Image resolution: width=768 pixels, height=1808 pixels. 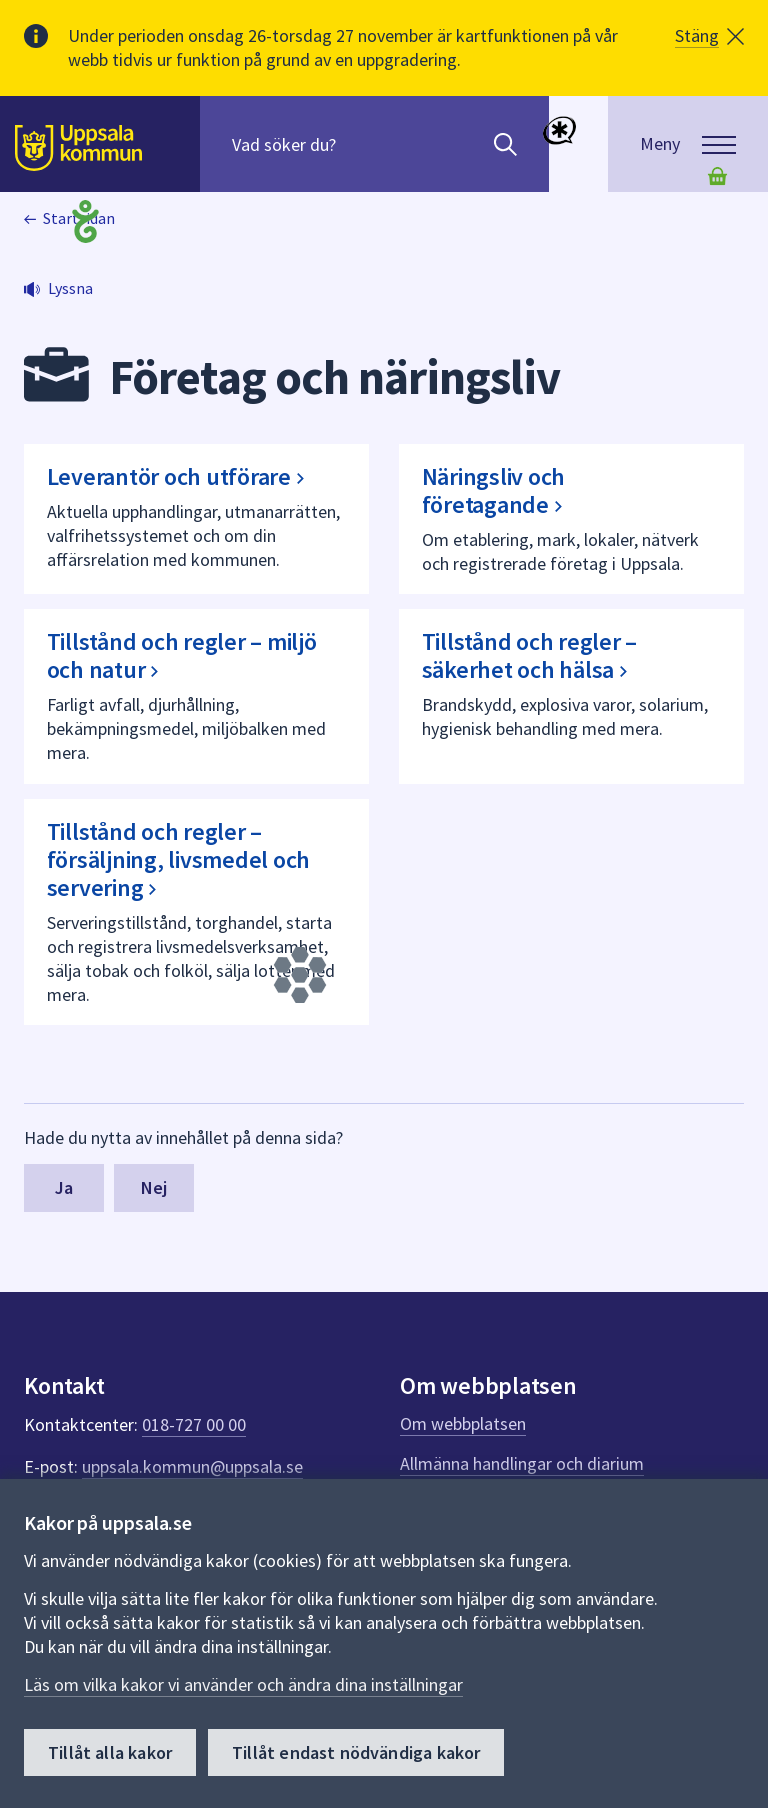 What do you see at coordinates (559, 130) in the screenshot?
I see `asterisk open-source telephony platform logo` at bounding box center [559, 130].